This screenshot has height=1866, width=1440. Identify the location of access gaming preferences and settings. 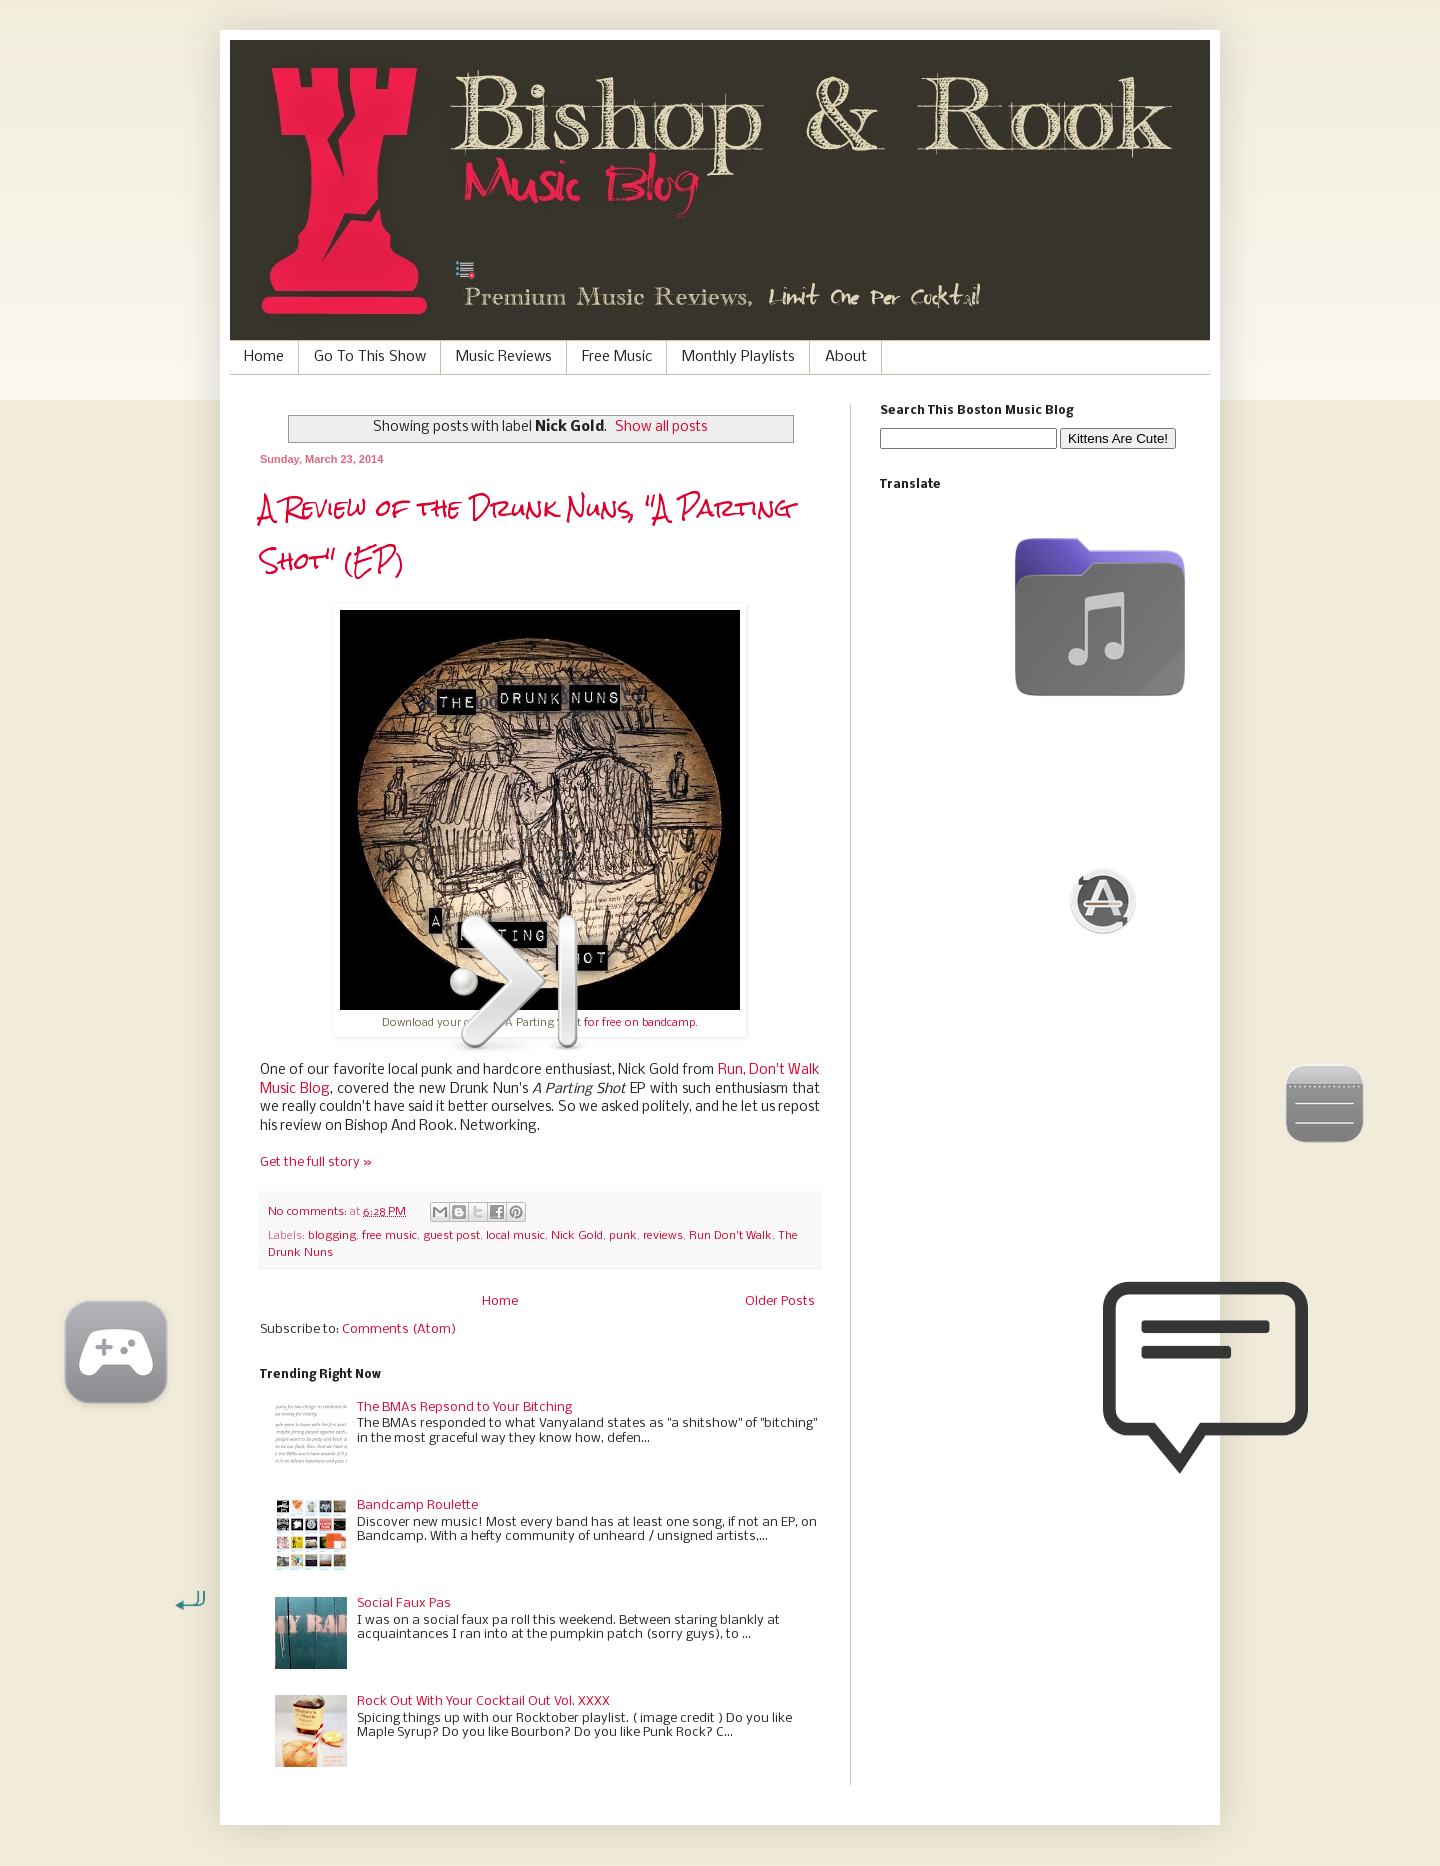
(116, 1354).